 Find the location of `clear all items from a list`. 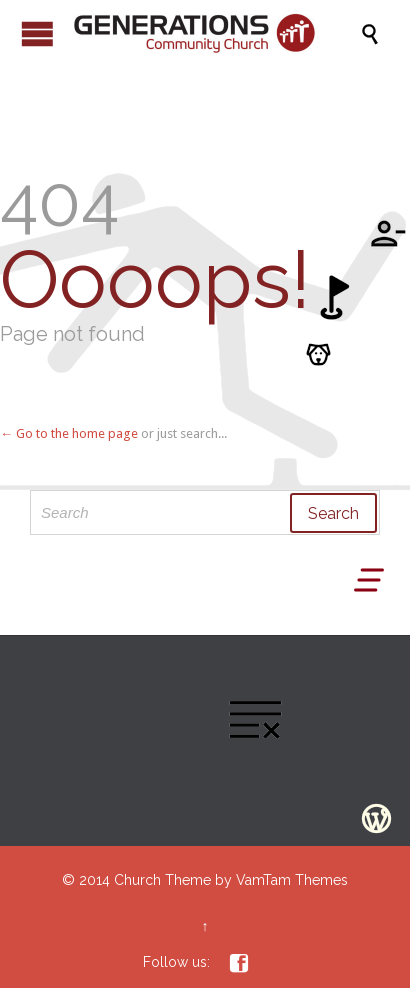

clear all items from a list is located at coordinates (369, 580).